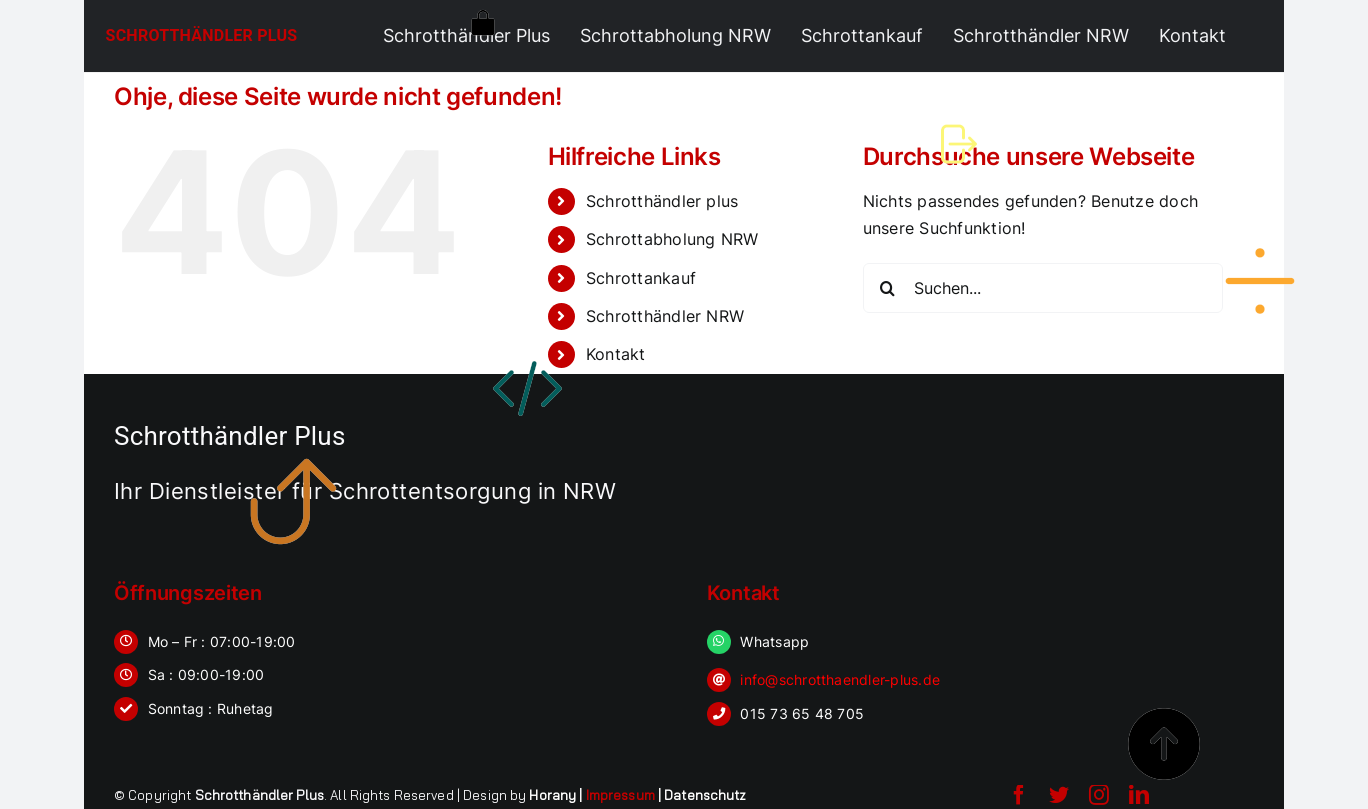  Describe the element at coordinates (527, 388) in the screenshot. I see `view or edit source code` at that location.